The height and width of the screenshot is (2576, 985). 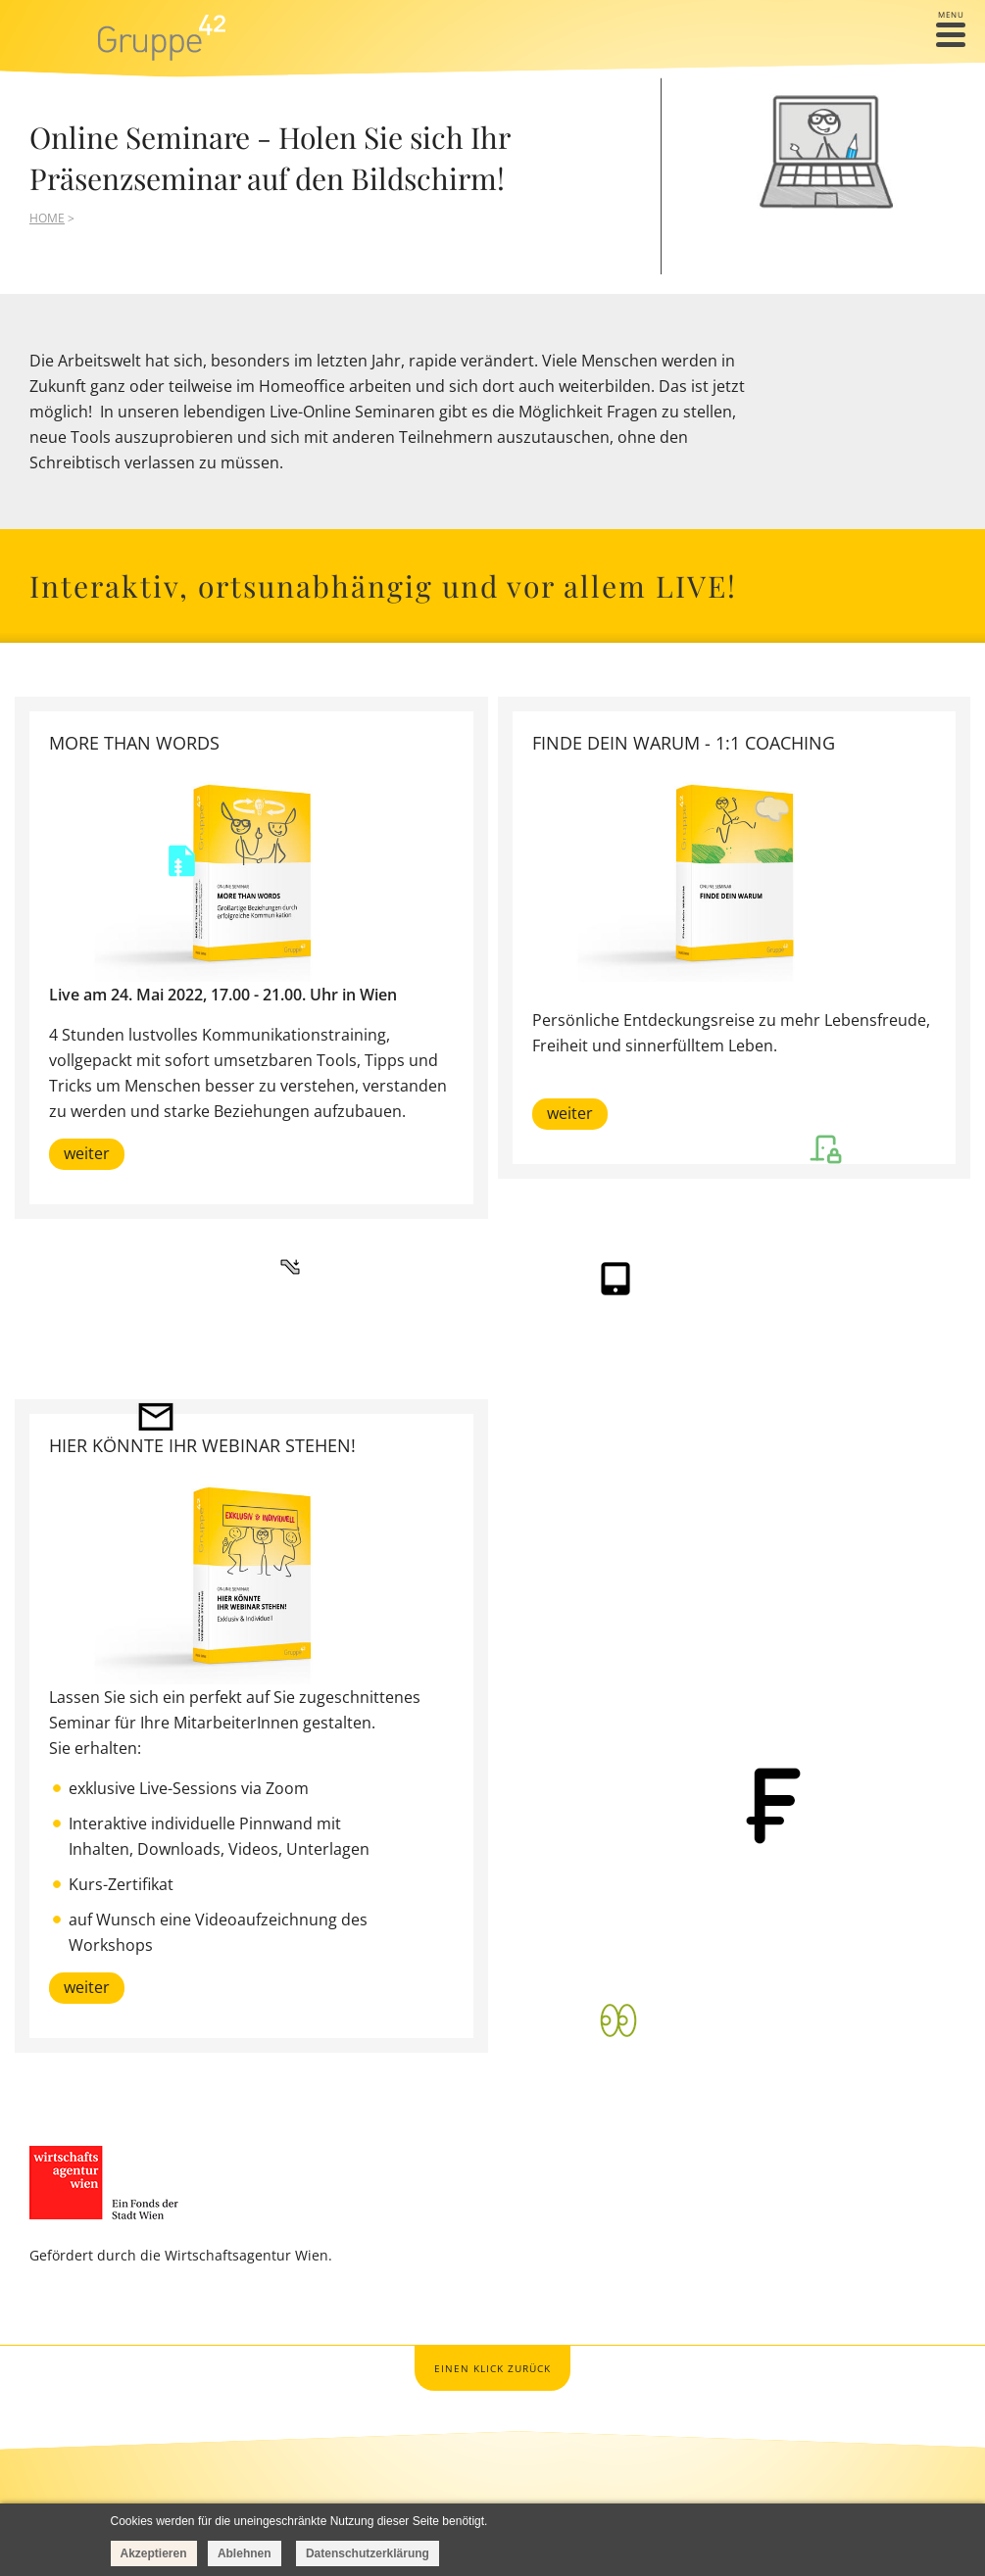 I want to click on view who has seen your content, so click(x=618, y=2020).